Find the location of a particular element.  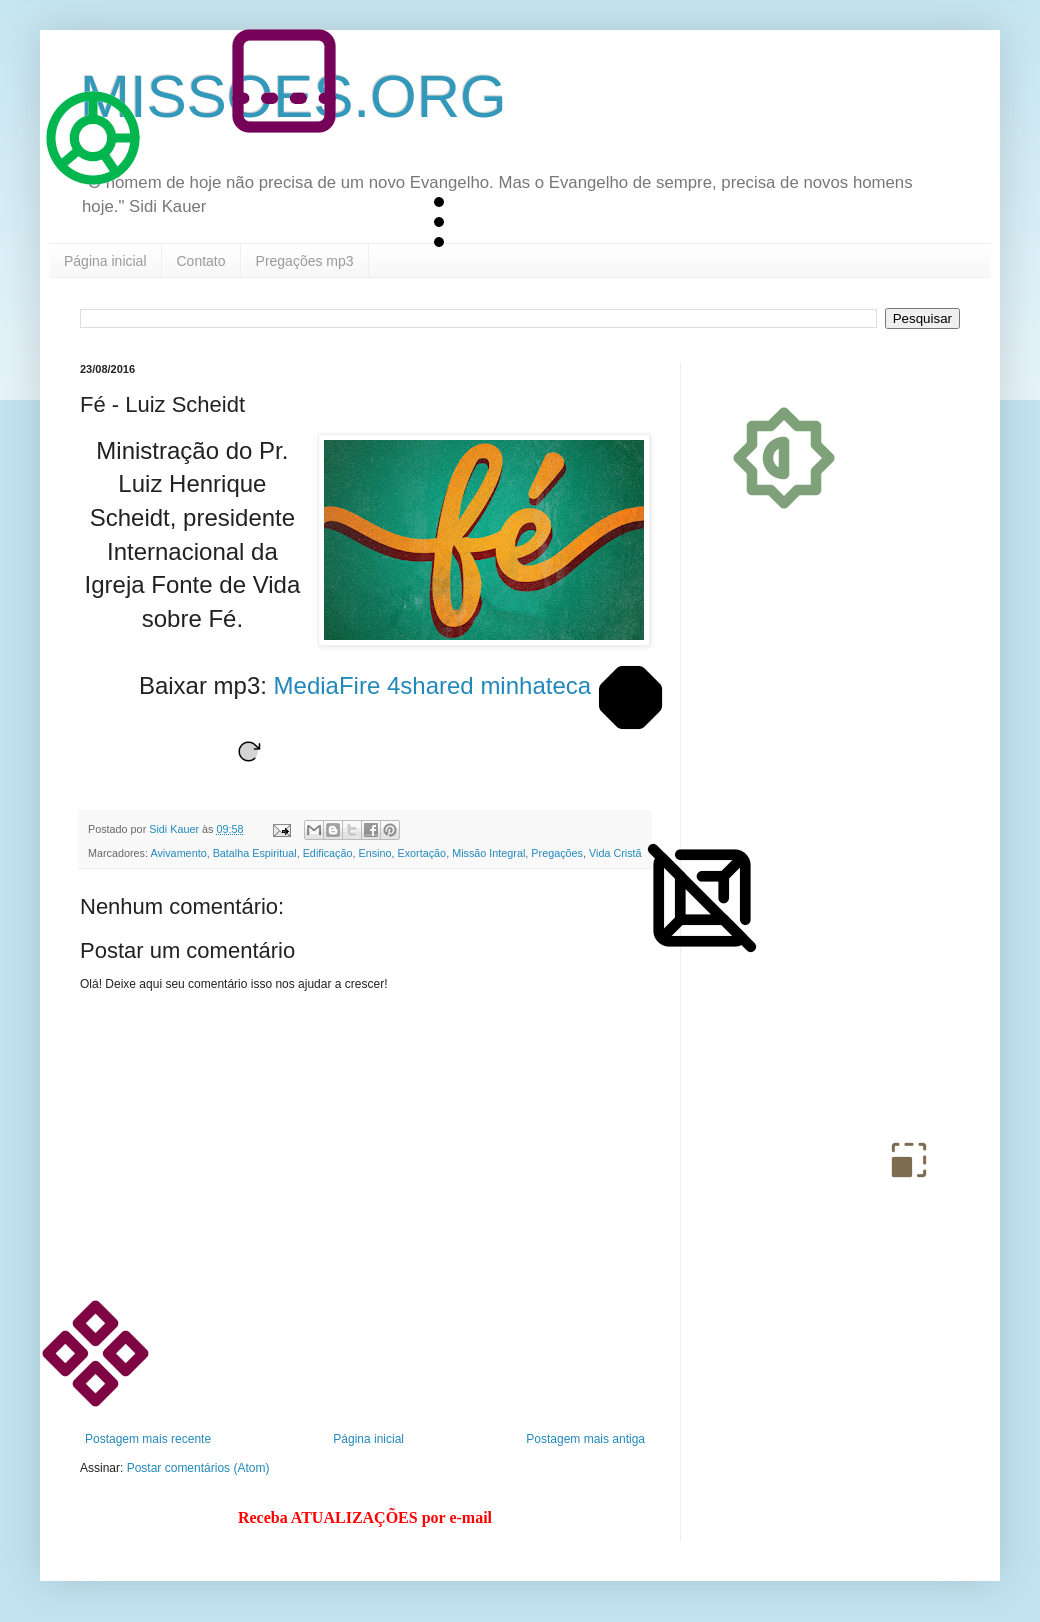

view data breakdown in a donut chart is located at coordinates (93, 138).